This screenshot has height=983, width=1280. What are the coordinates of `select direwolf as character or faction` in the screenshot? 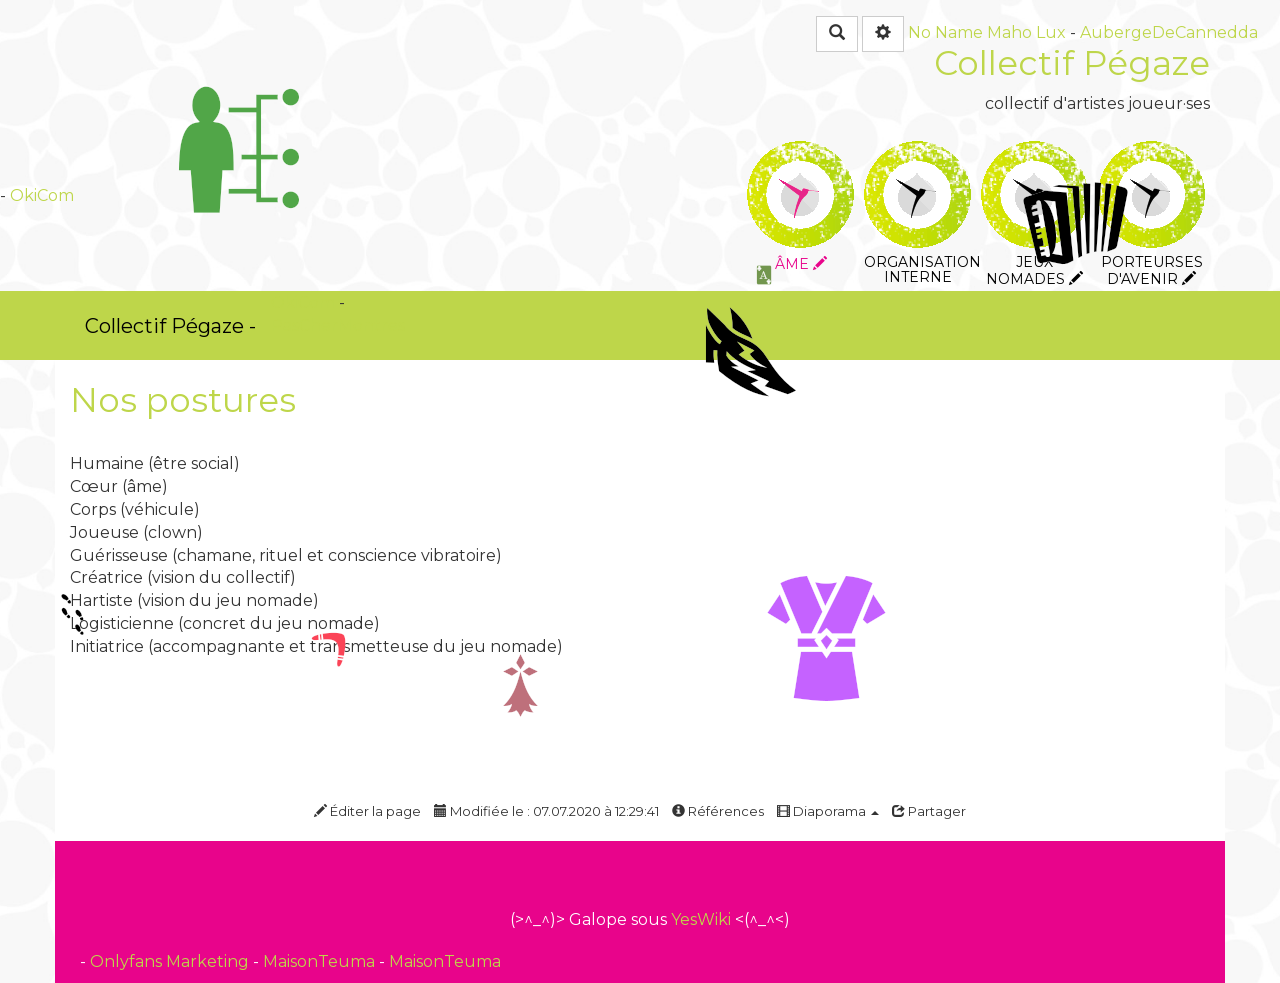 It's located at (751, 352).